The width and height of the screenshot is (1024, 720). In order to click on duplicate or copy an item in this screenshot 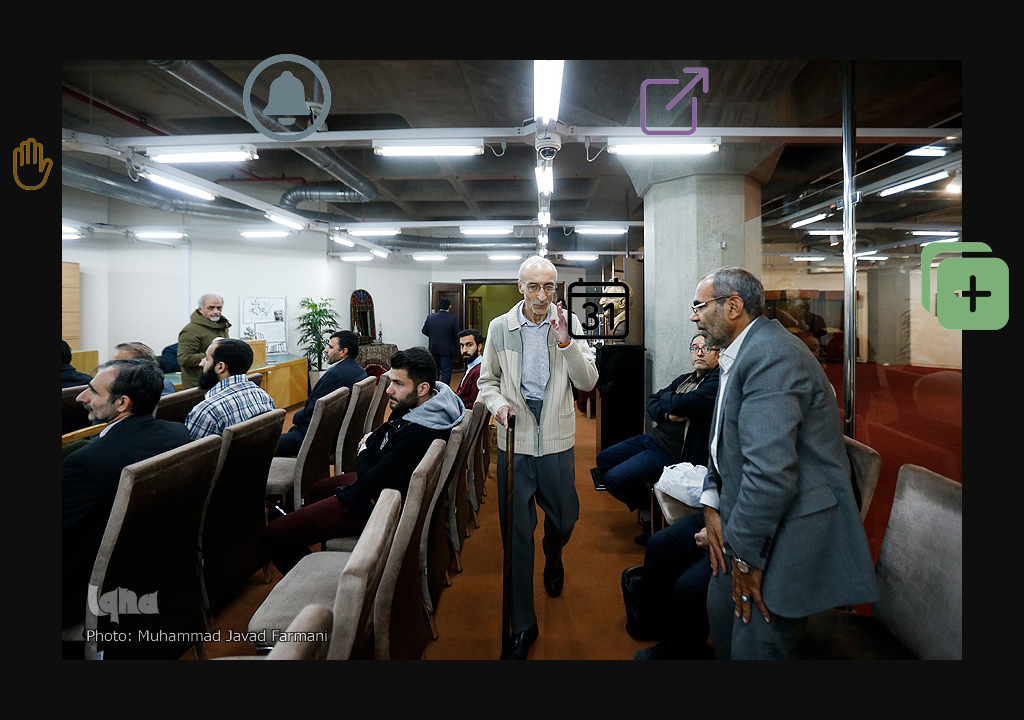, I will do `click(965, 286)`.